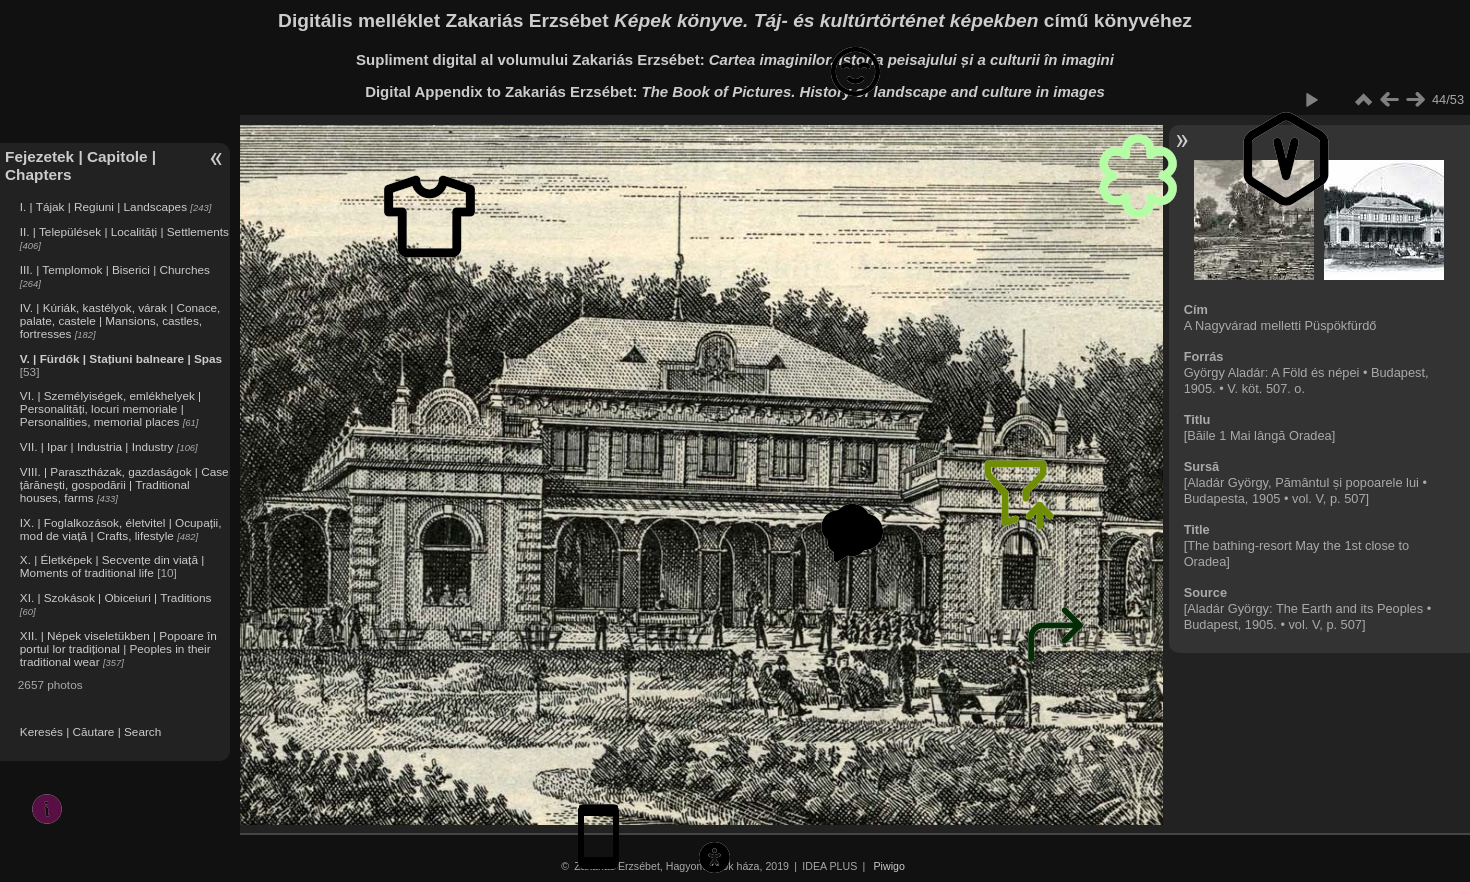  I want to click on forward or share content, so click(1055, 634).